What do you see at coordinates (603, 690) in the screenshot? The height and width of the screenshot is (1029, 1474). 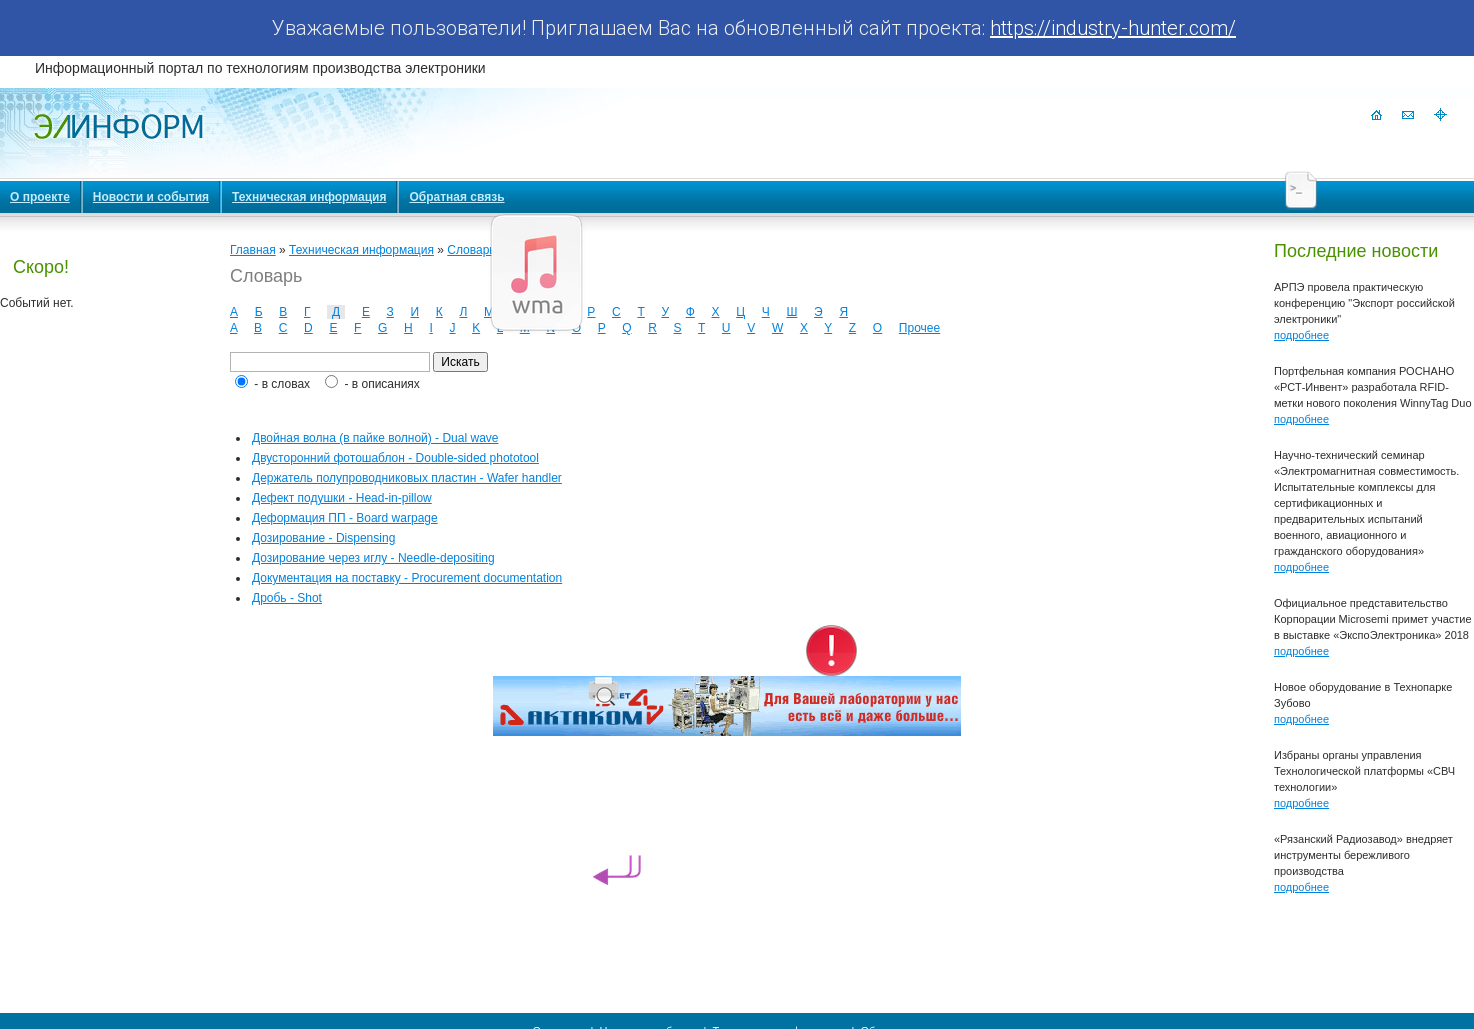 I see `preview document before printing` at bounding box center [603, 690].